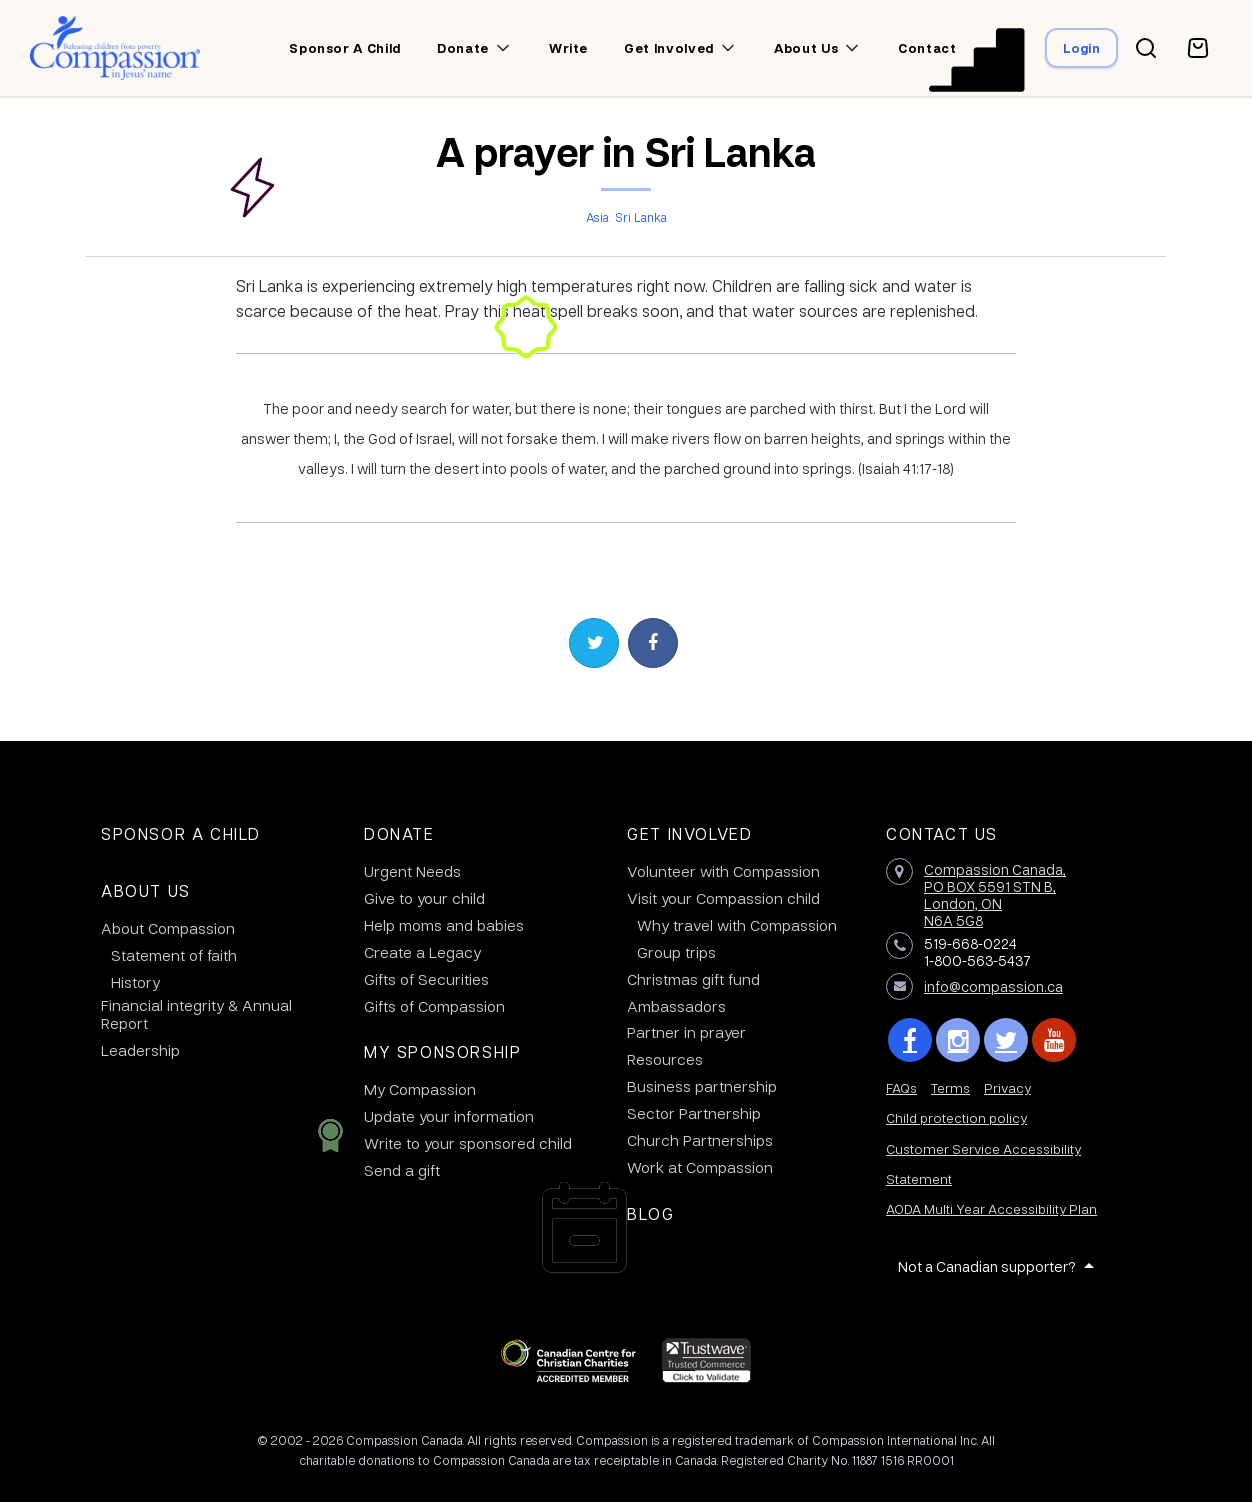  What do you see at coordinates (584, 1230) in the screenshot?
I see `remove an event from calendar` at bounding box center [584, 1230].